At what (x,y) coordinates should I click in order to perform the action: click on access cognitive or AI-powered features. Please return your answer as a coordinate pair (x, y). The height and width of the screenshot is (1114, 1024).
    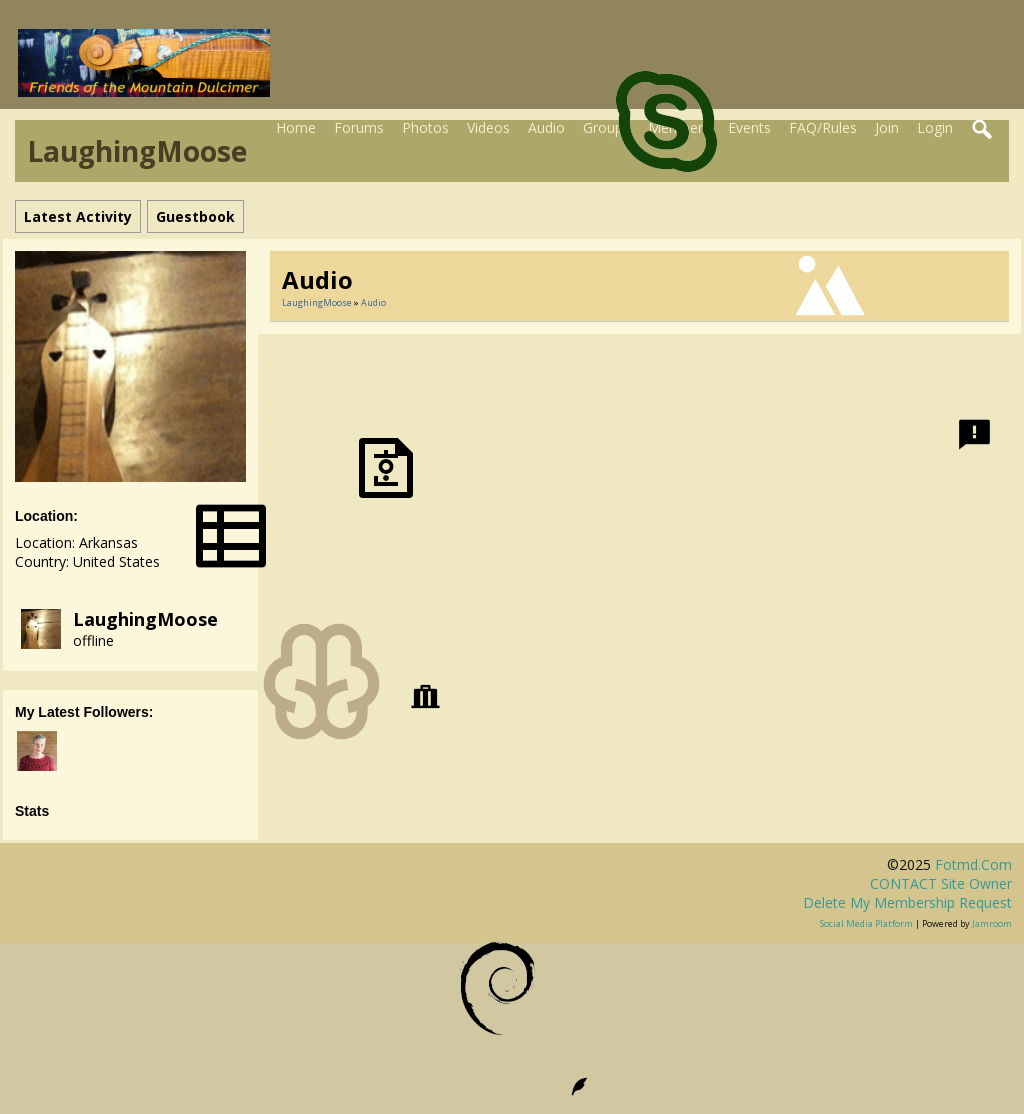
    Looking at the image, I should click on (321, 681).